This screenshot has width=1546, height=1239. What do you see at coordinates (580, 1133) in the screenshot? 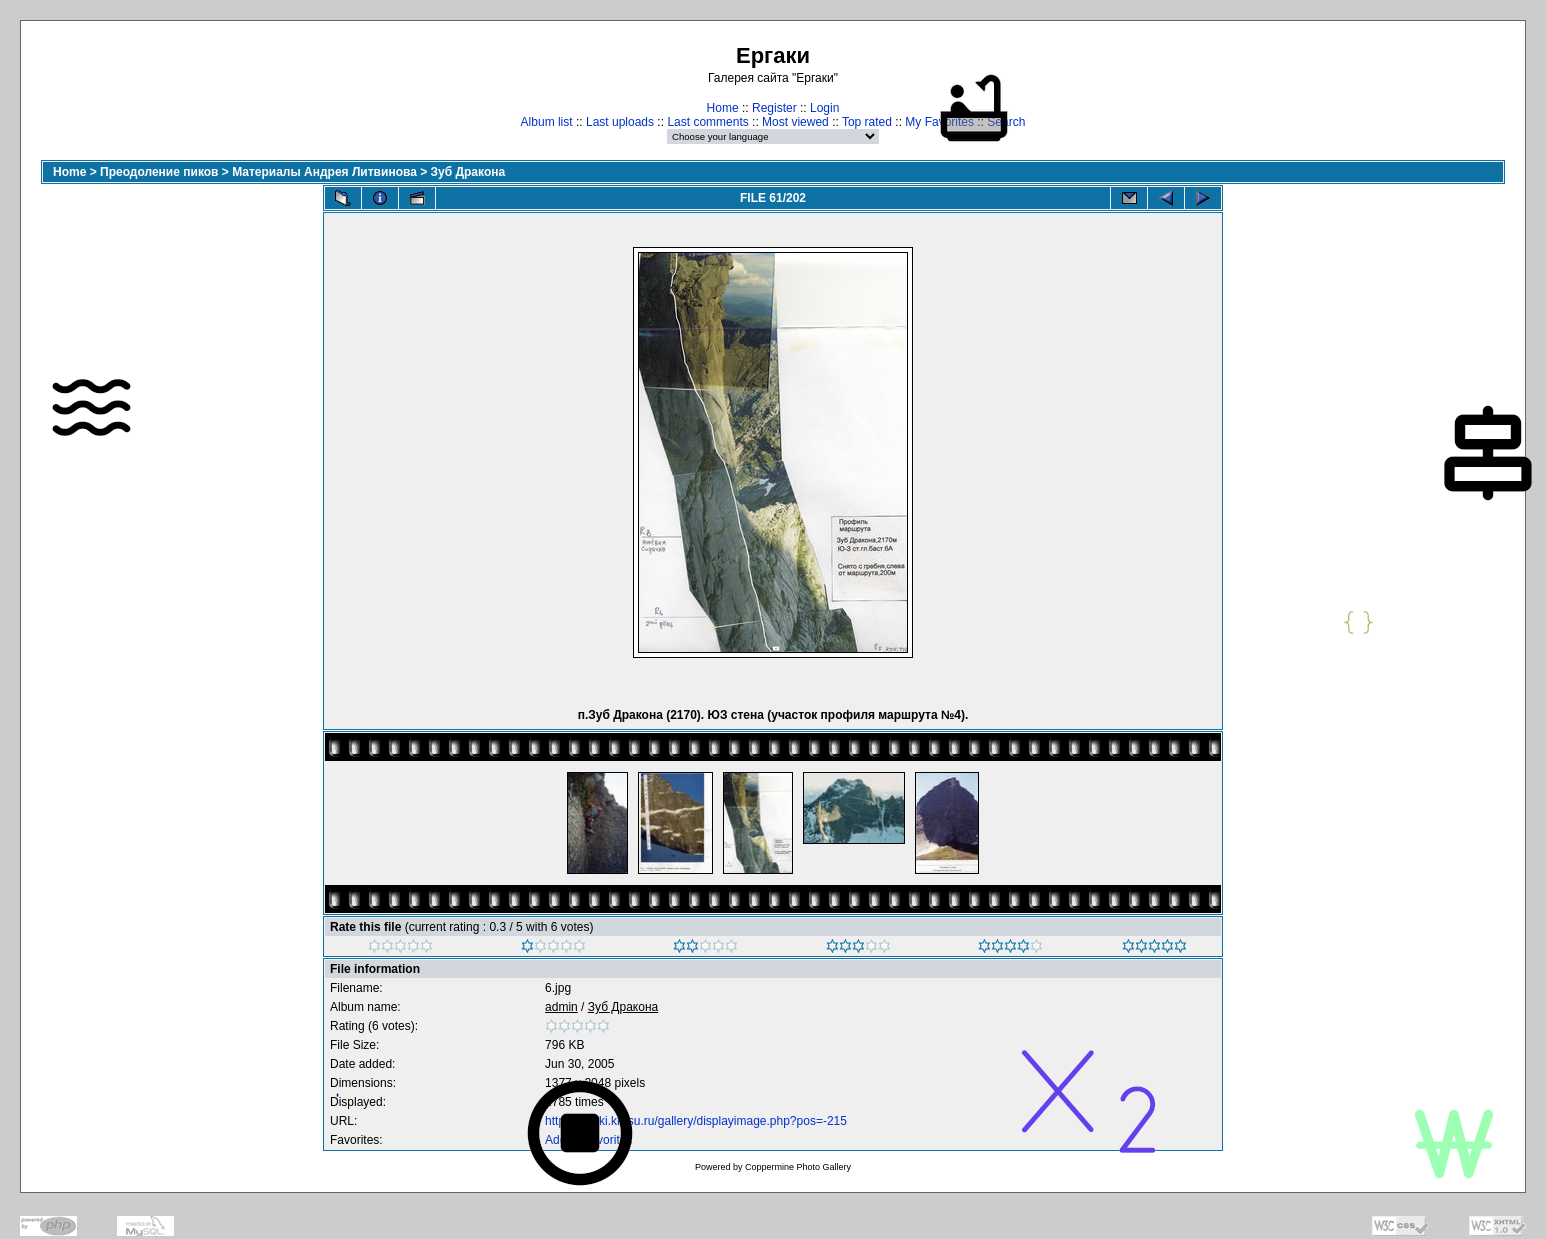
I see `stop media playback` at bounding box center [580, 1133].